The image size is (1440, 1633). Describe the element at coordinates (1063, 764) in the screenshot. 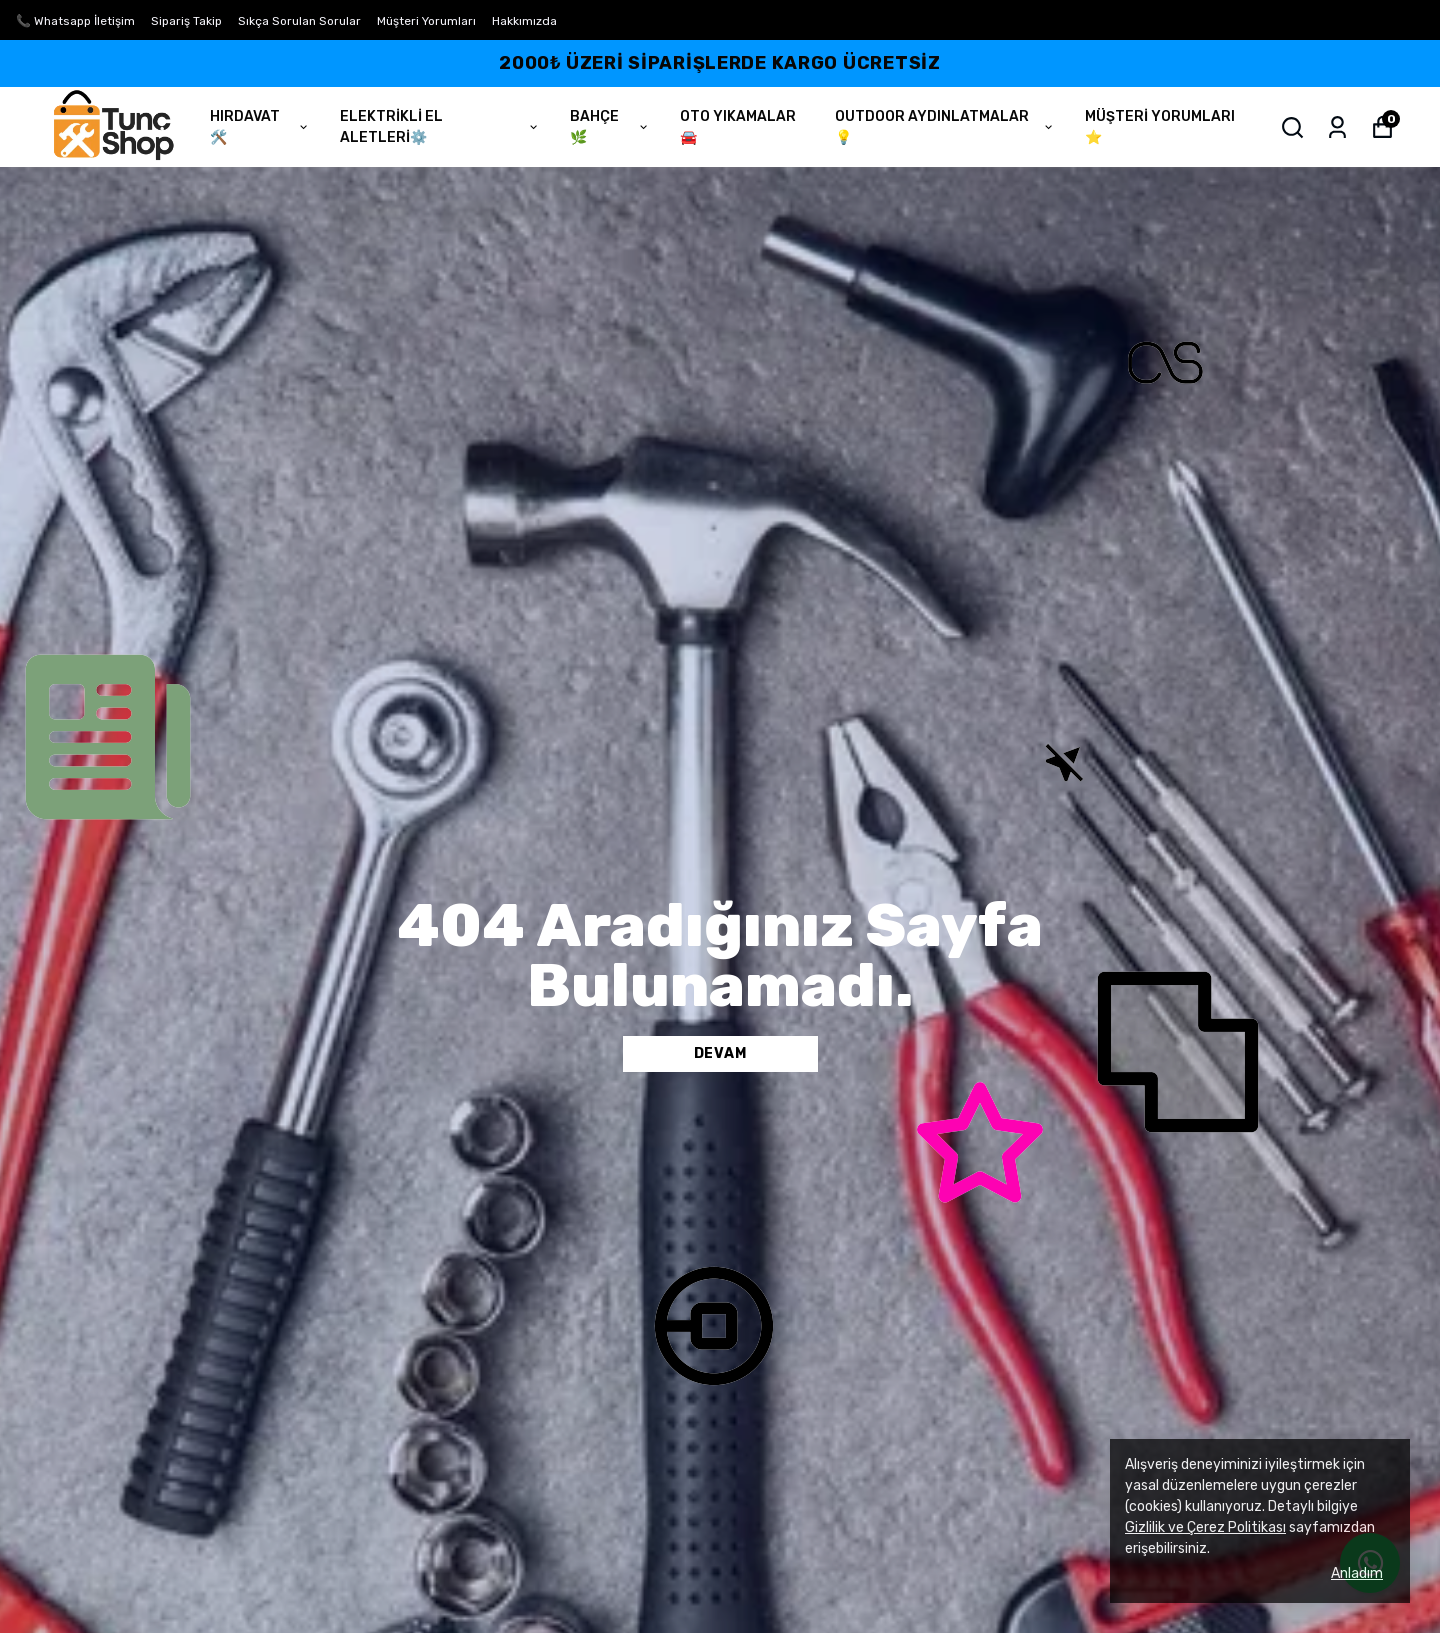

I see `location sharing is disabled` at that location.